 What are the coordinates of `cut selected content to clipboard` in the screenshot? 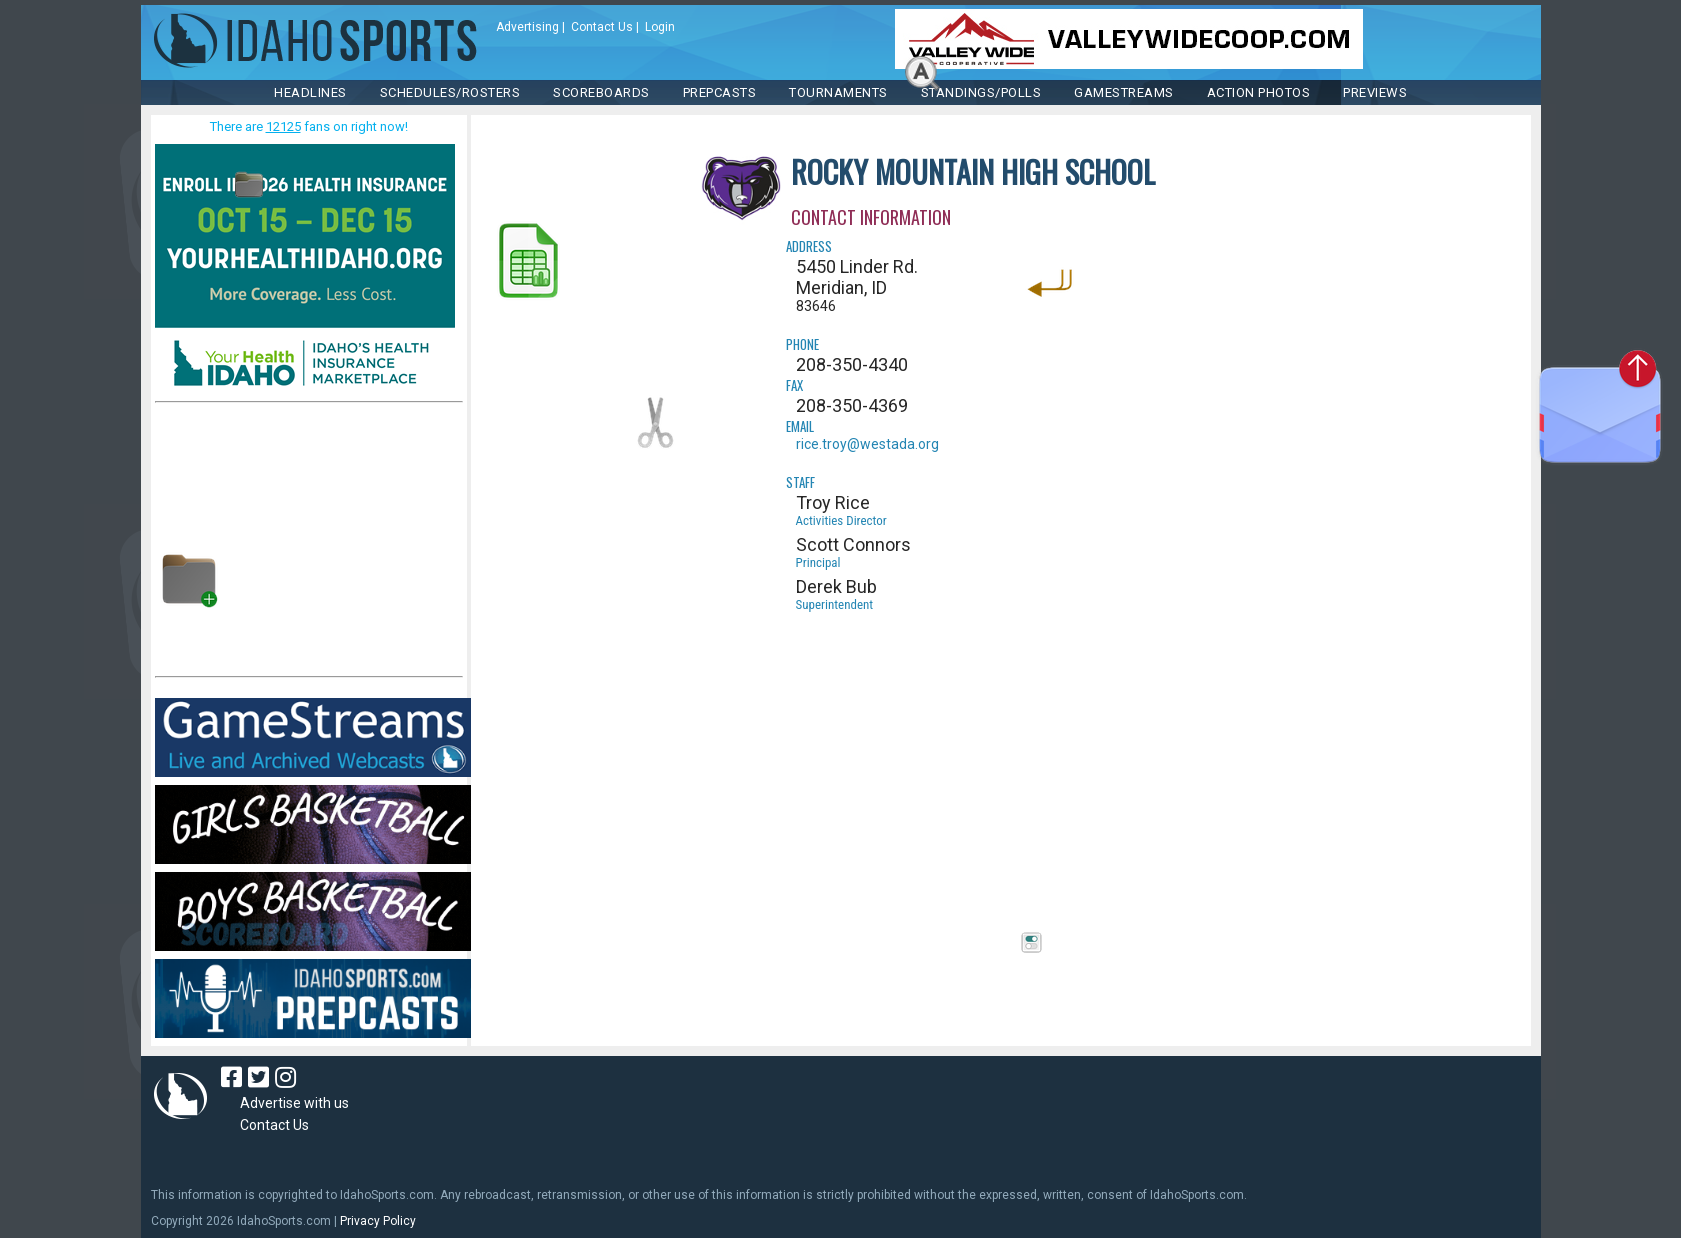 It's located at (655, 422).